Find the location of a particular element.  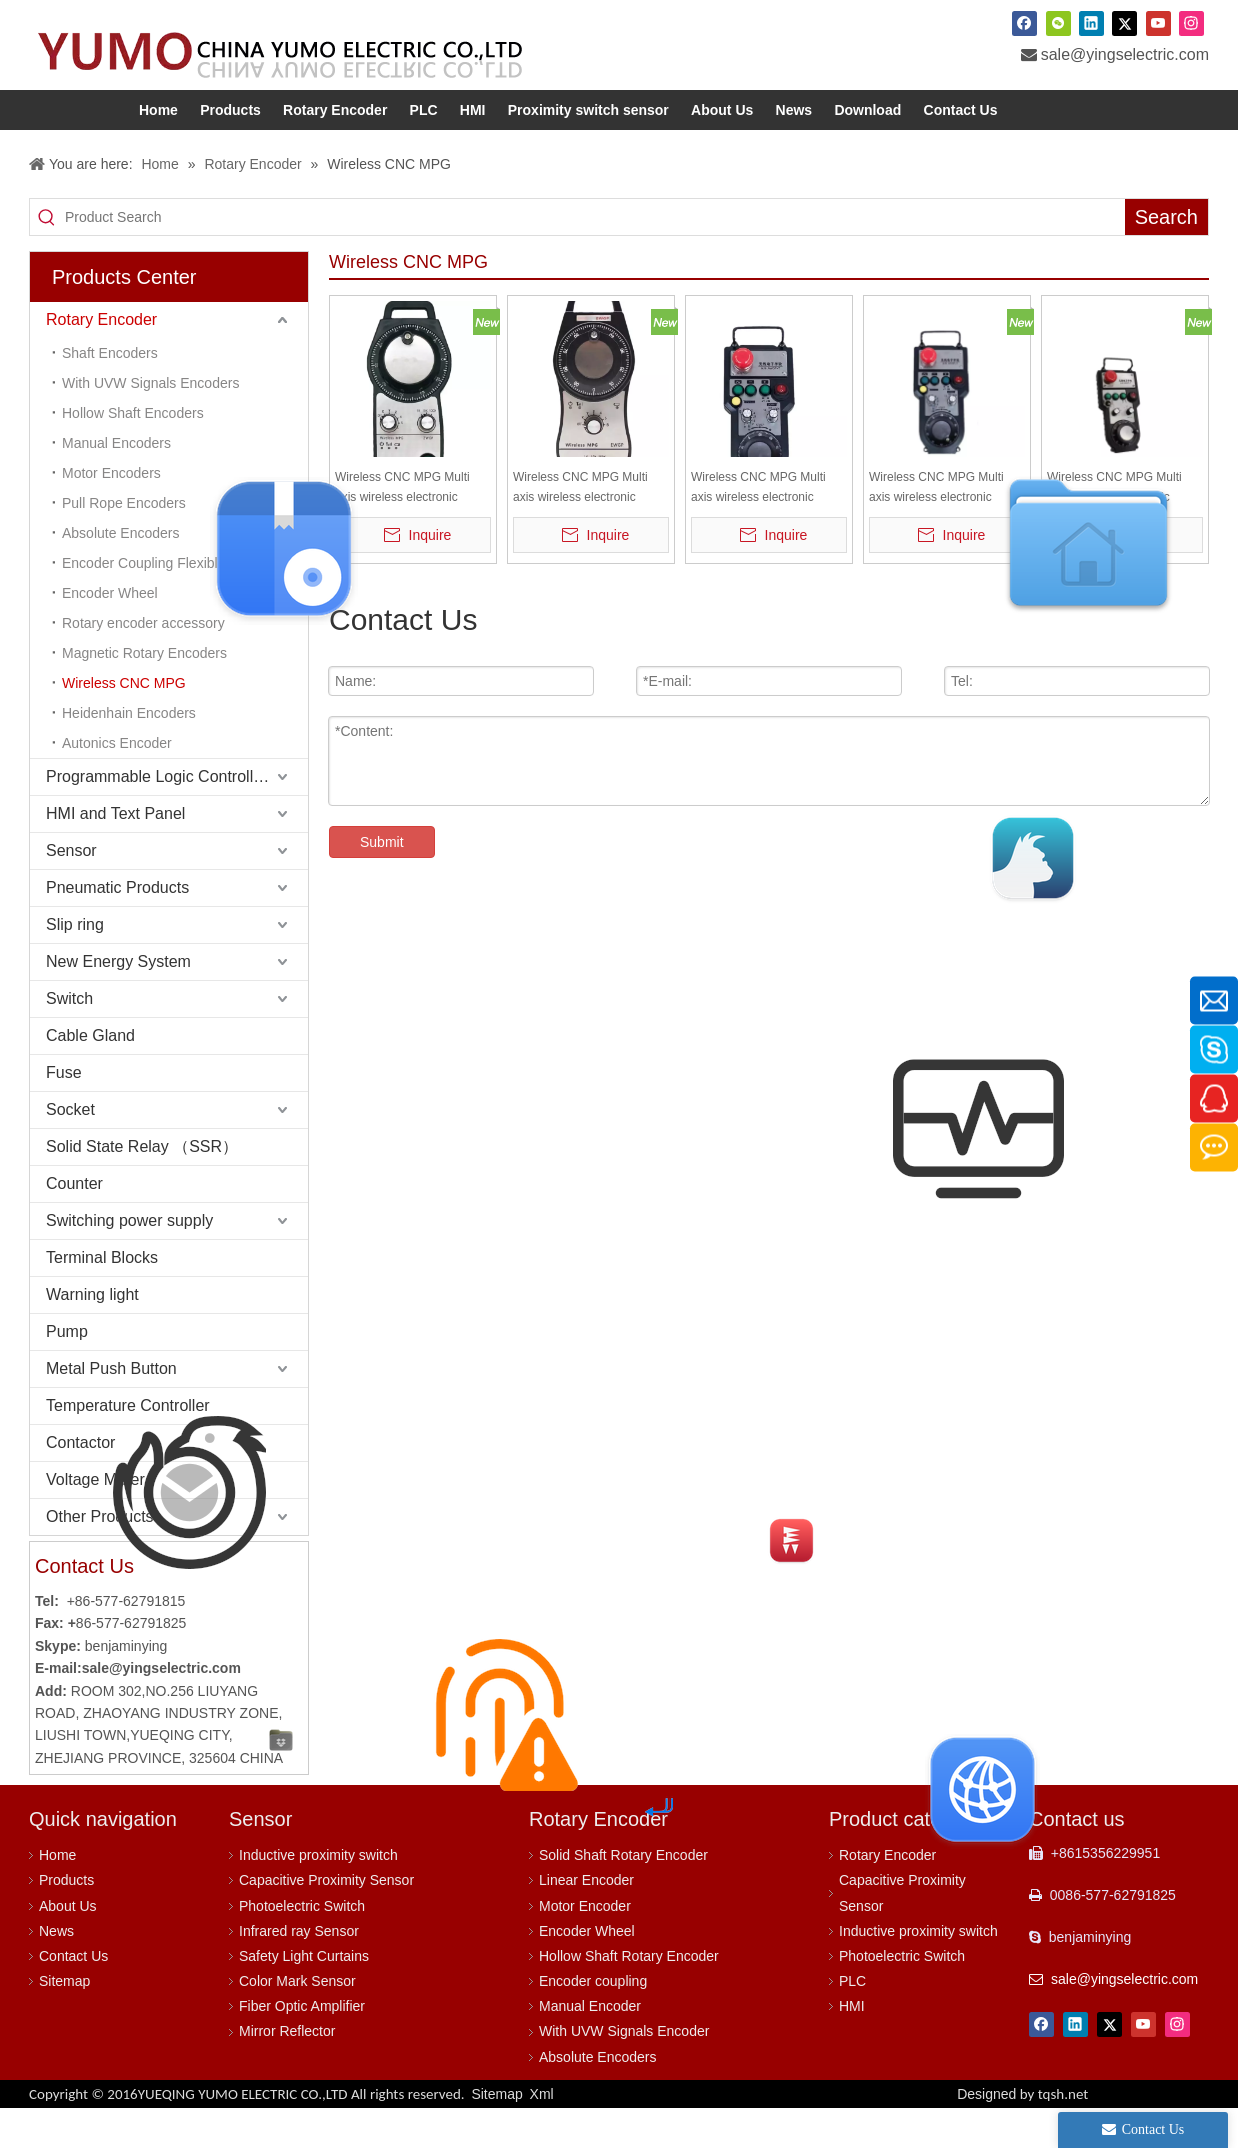

fingerprint authentication error or failure is located at coordinates (507, 1715).